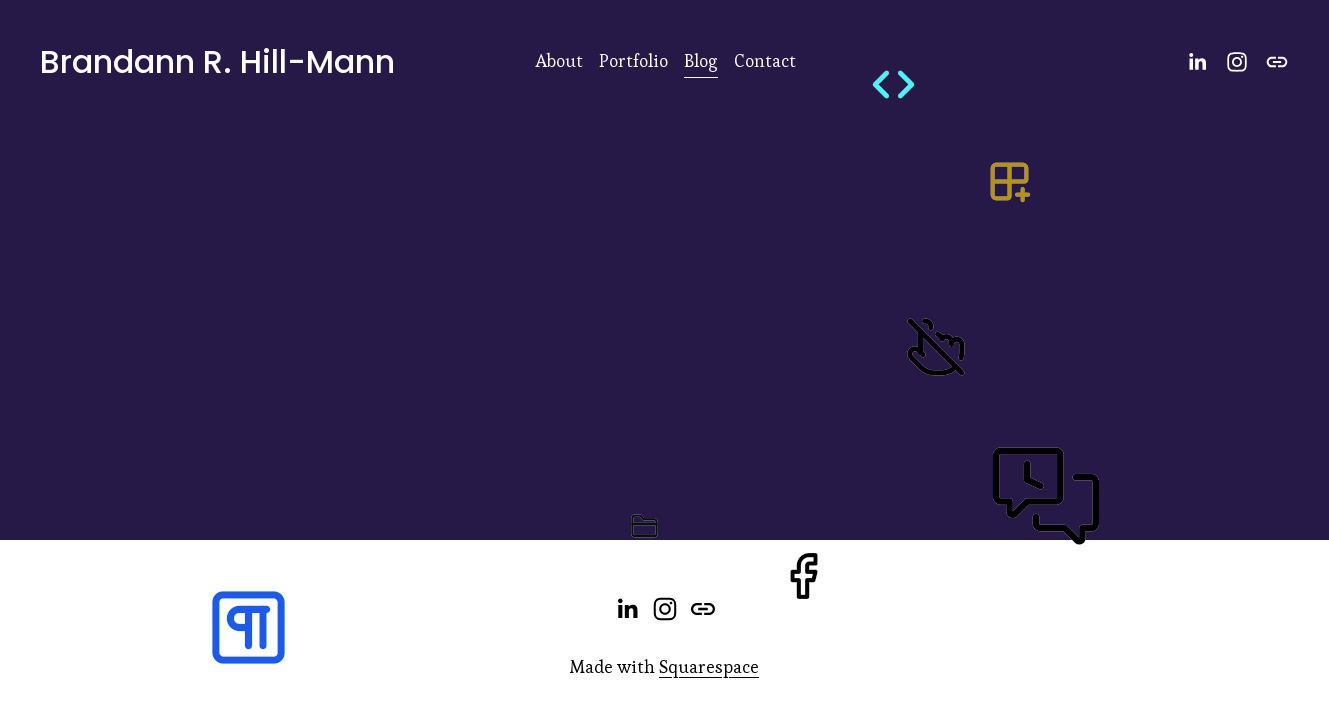 The height and width of the screenshot is (720, 1329). I want to click on toggle paragraph formatting marks, so click(248, 627).